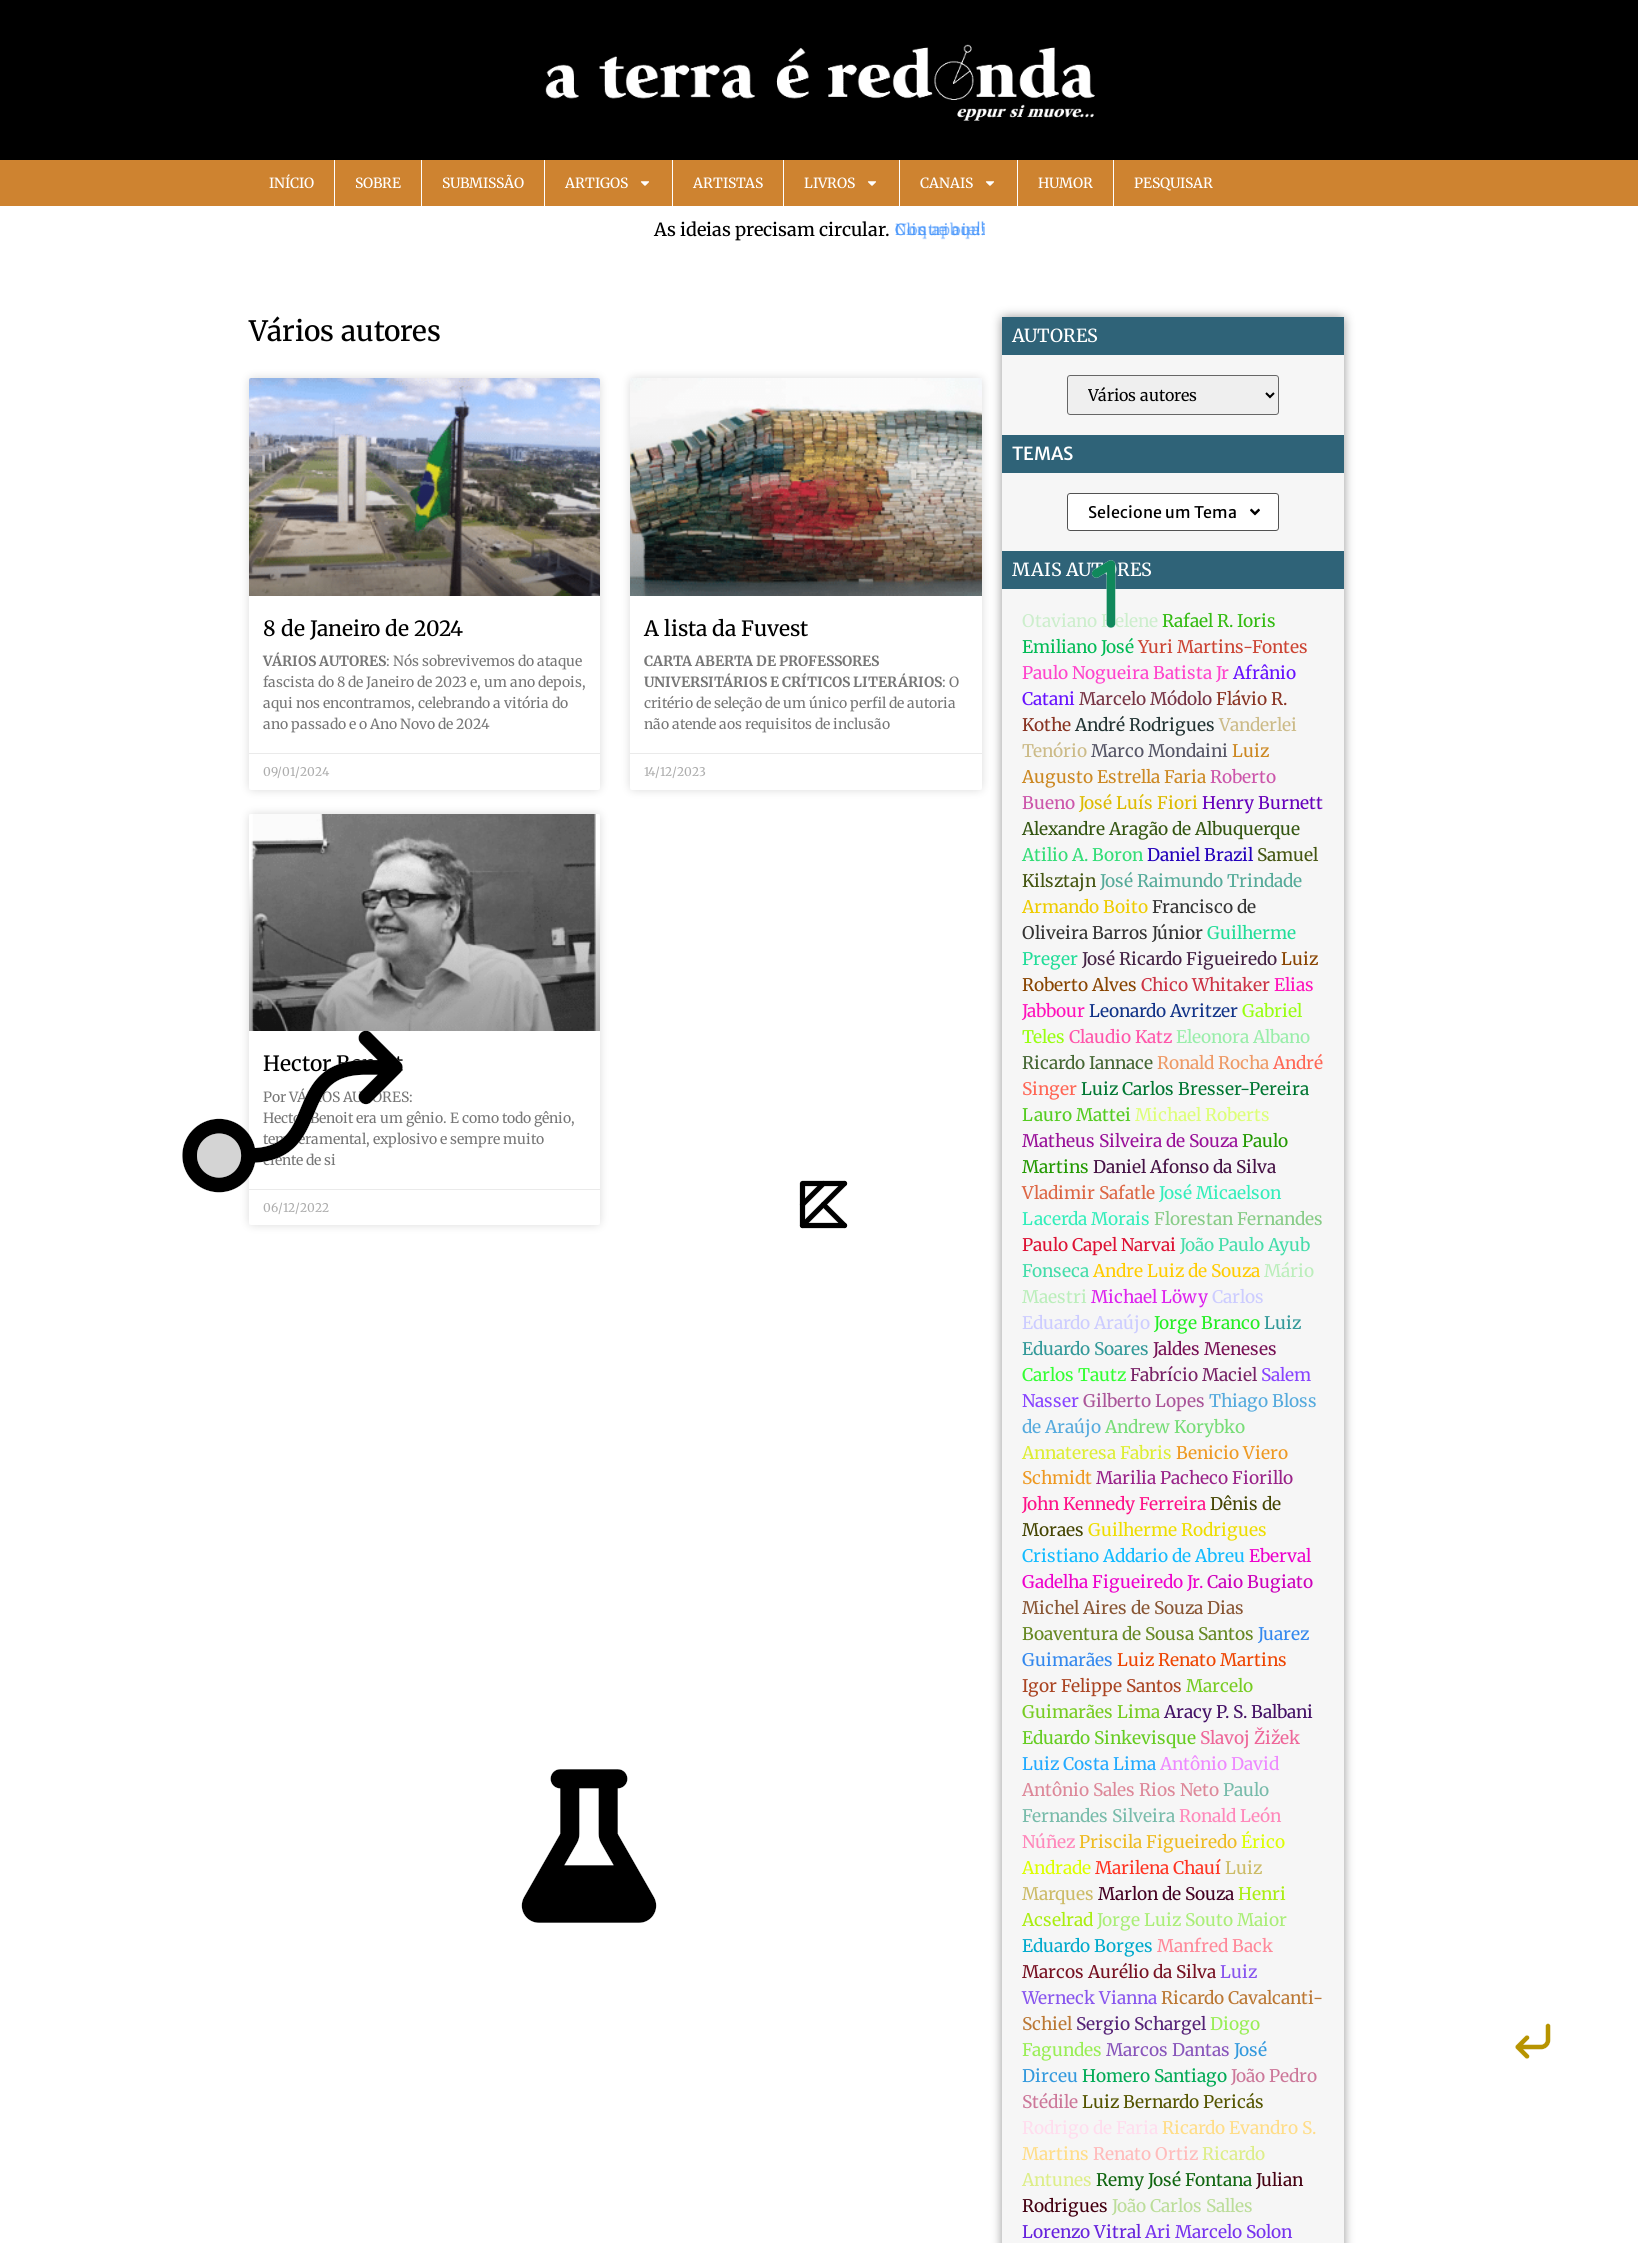 The image size is (1638, 2243). Describe the element at coordinates (292, 1111) in the screenshot. I see `indicates a workflow or process flow direction` at that location.